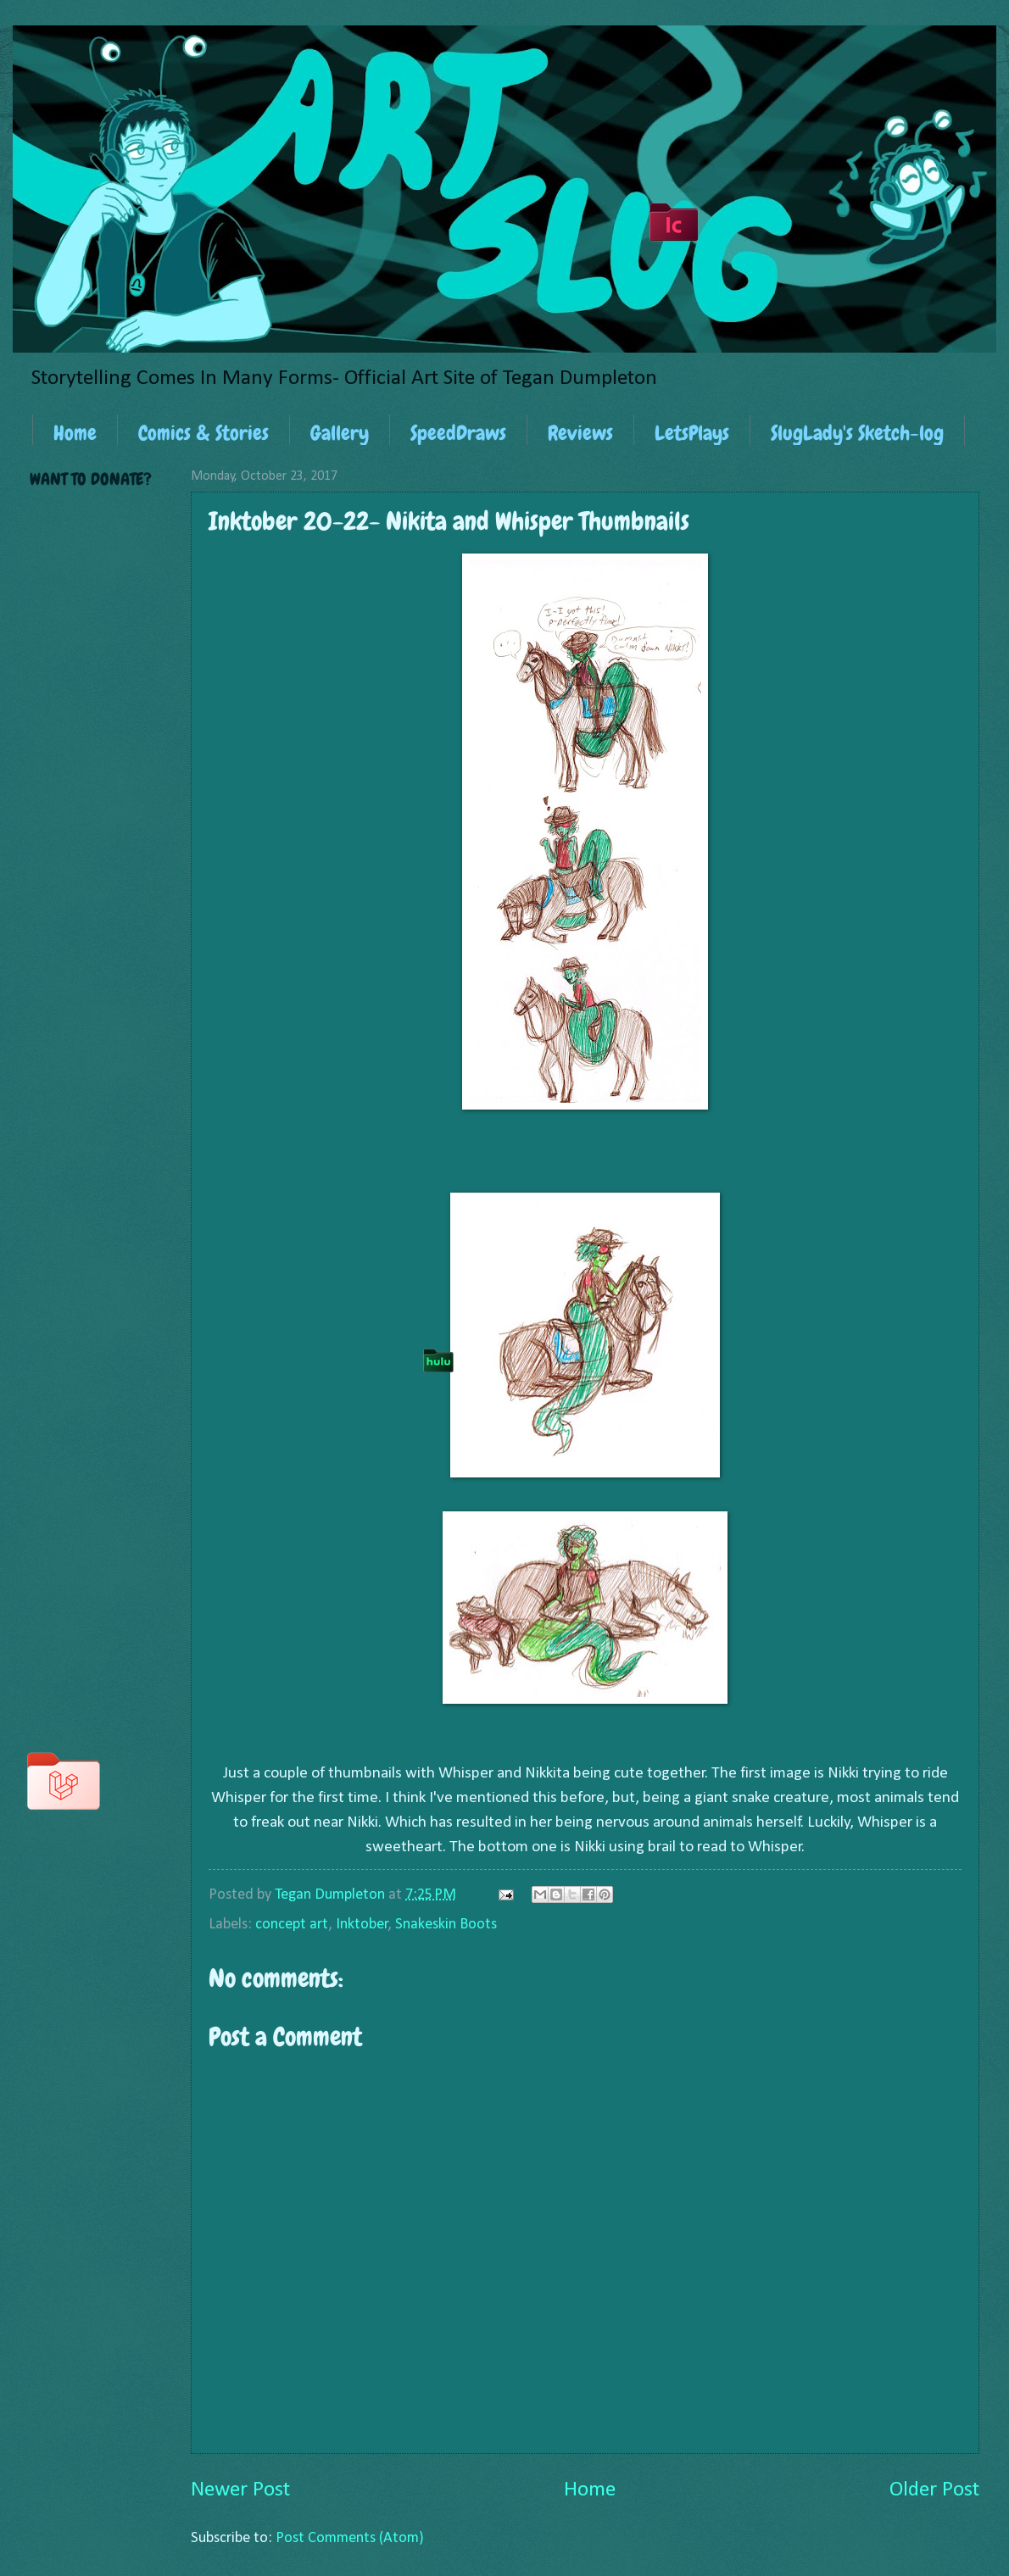 The image size is (1009, 2576). Describe the element at coordinates (438, 1361) in the screenshot. I see `folder containing Hulu app data or downloads` at that location.